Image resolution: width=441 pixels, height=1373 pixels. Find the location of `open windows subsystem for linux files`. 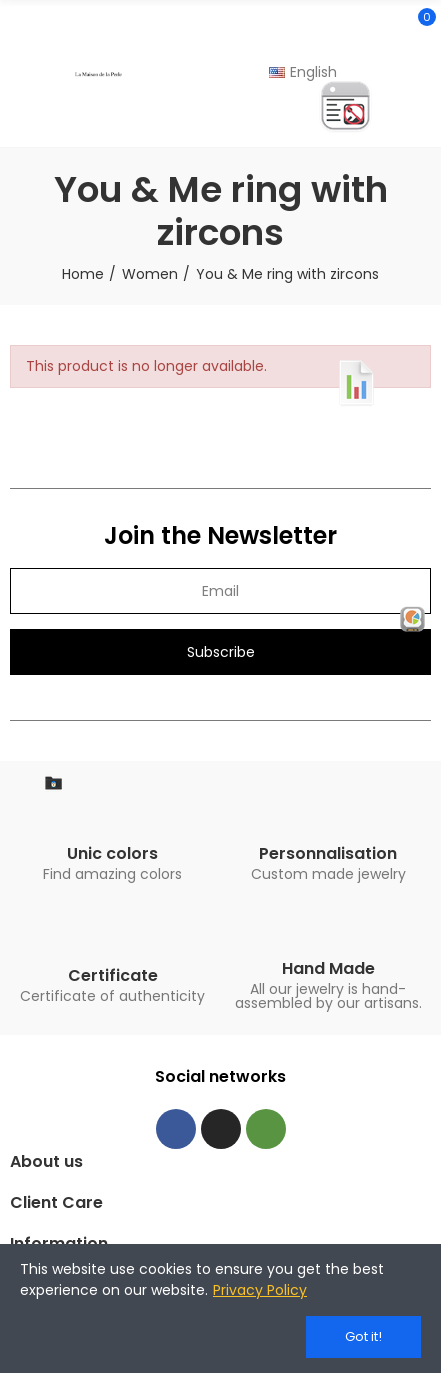

open windows subsystem for linux files is located at coordinates (53, 783).